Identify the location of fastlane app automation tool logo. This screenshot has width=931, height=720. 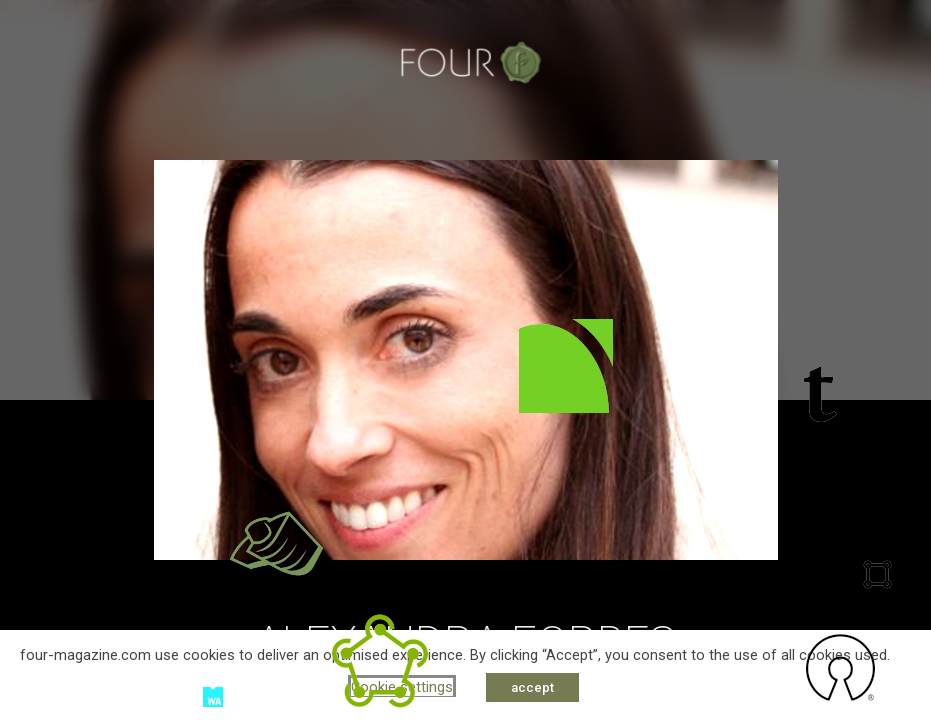
(380, 661).